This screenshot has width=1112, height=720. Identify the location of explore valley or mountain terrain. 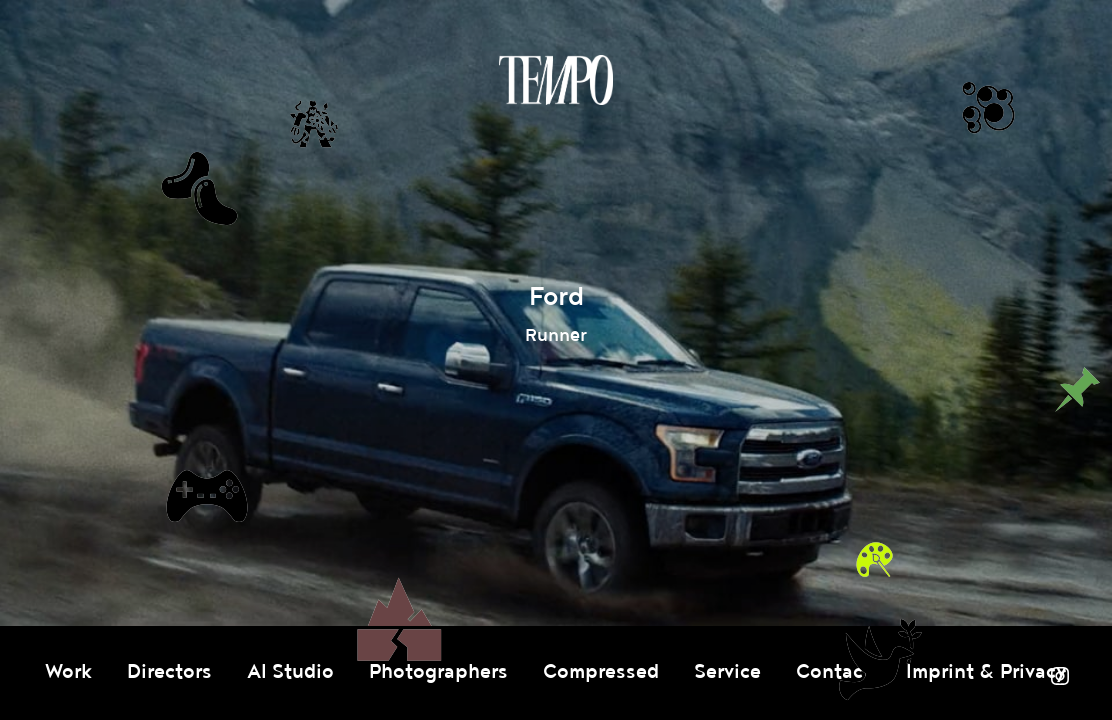
(399, 619).